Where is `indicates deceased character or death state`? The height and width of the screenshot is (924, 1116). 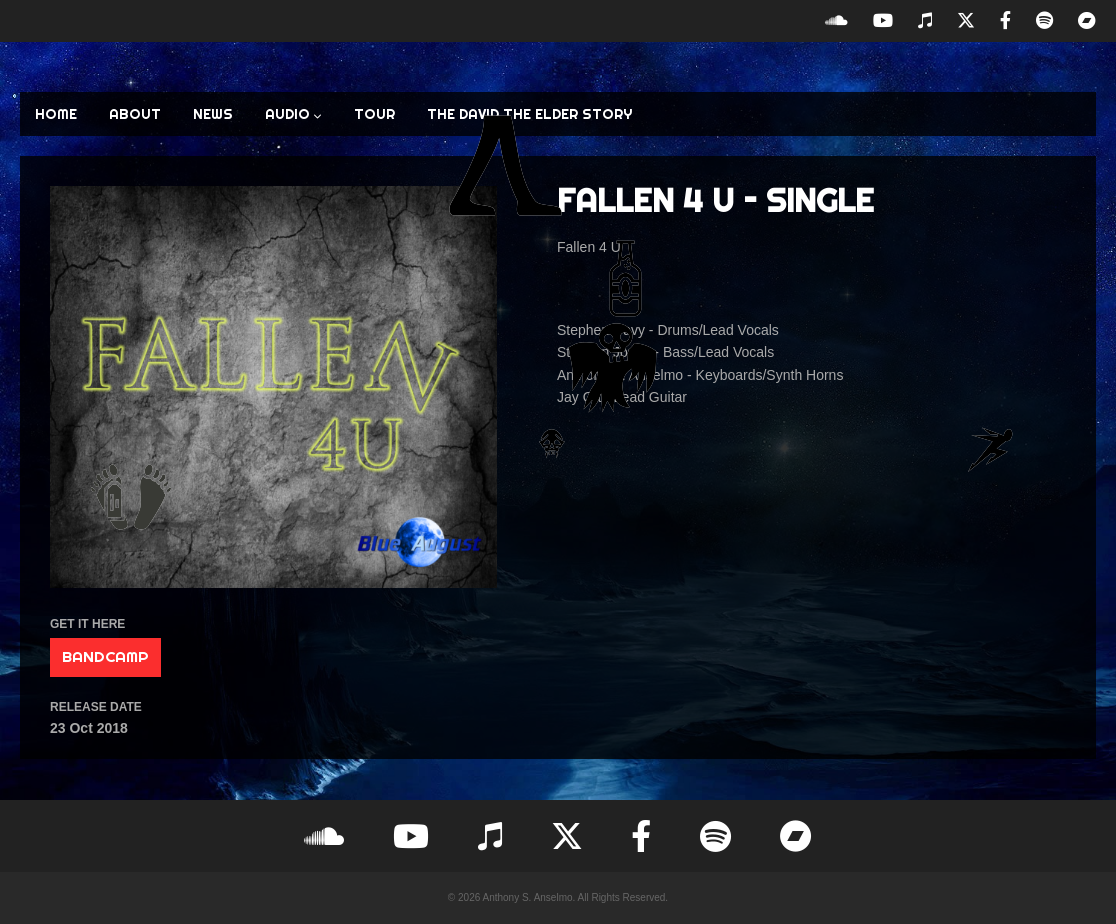
indicates deceased character or death state is located at coordinates (131, 497).